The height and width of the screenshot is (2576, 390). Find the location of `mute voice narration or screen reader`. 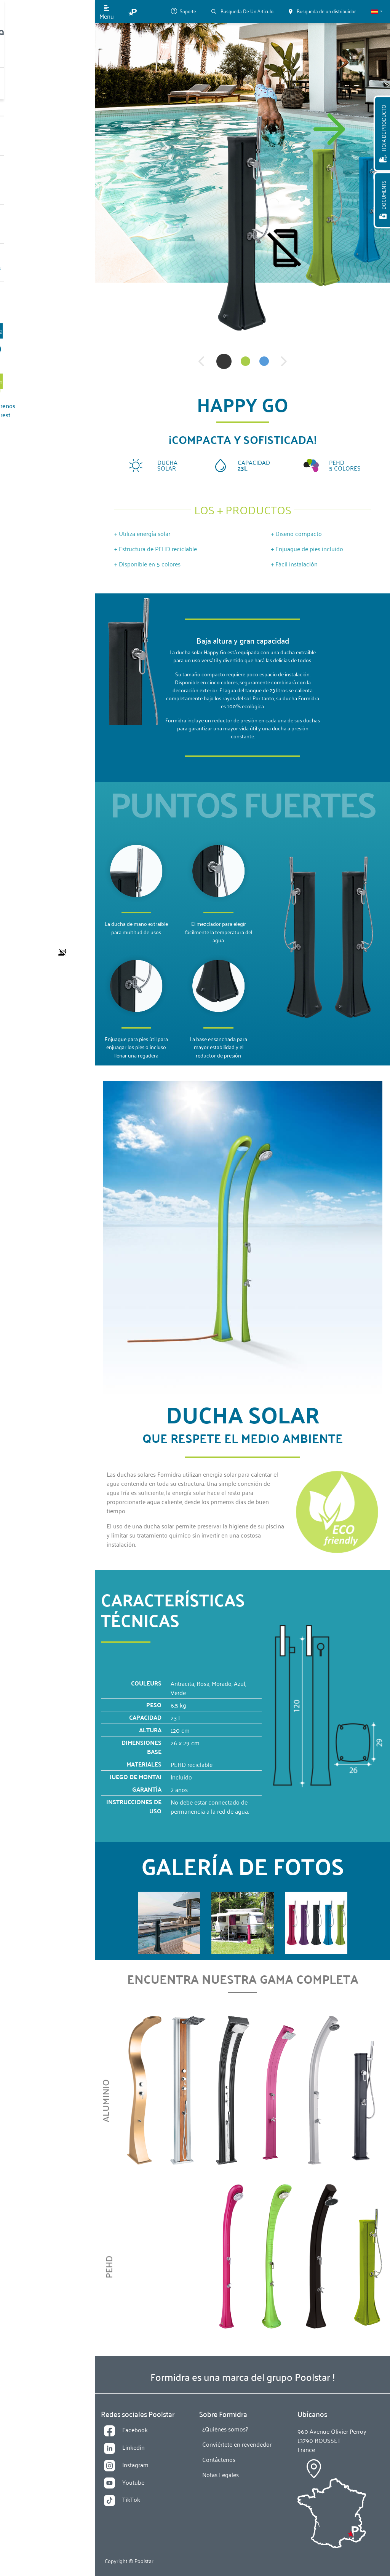

mute voice narration or screen reader is located at coordinates (62, 952).